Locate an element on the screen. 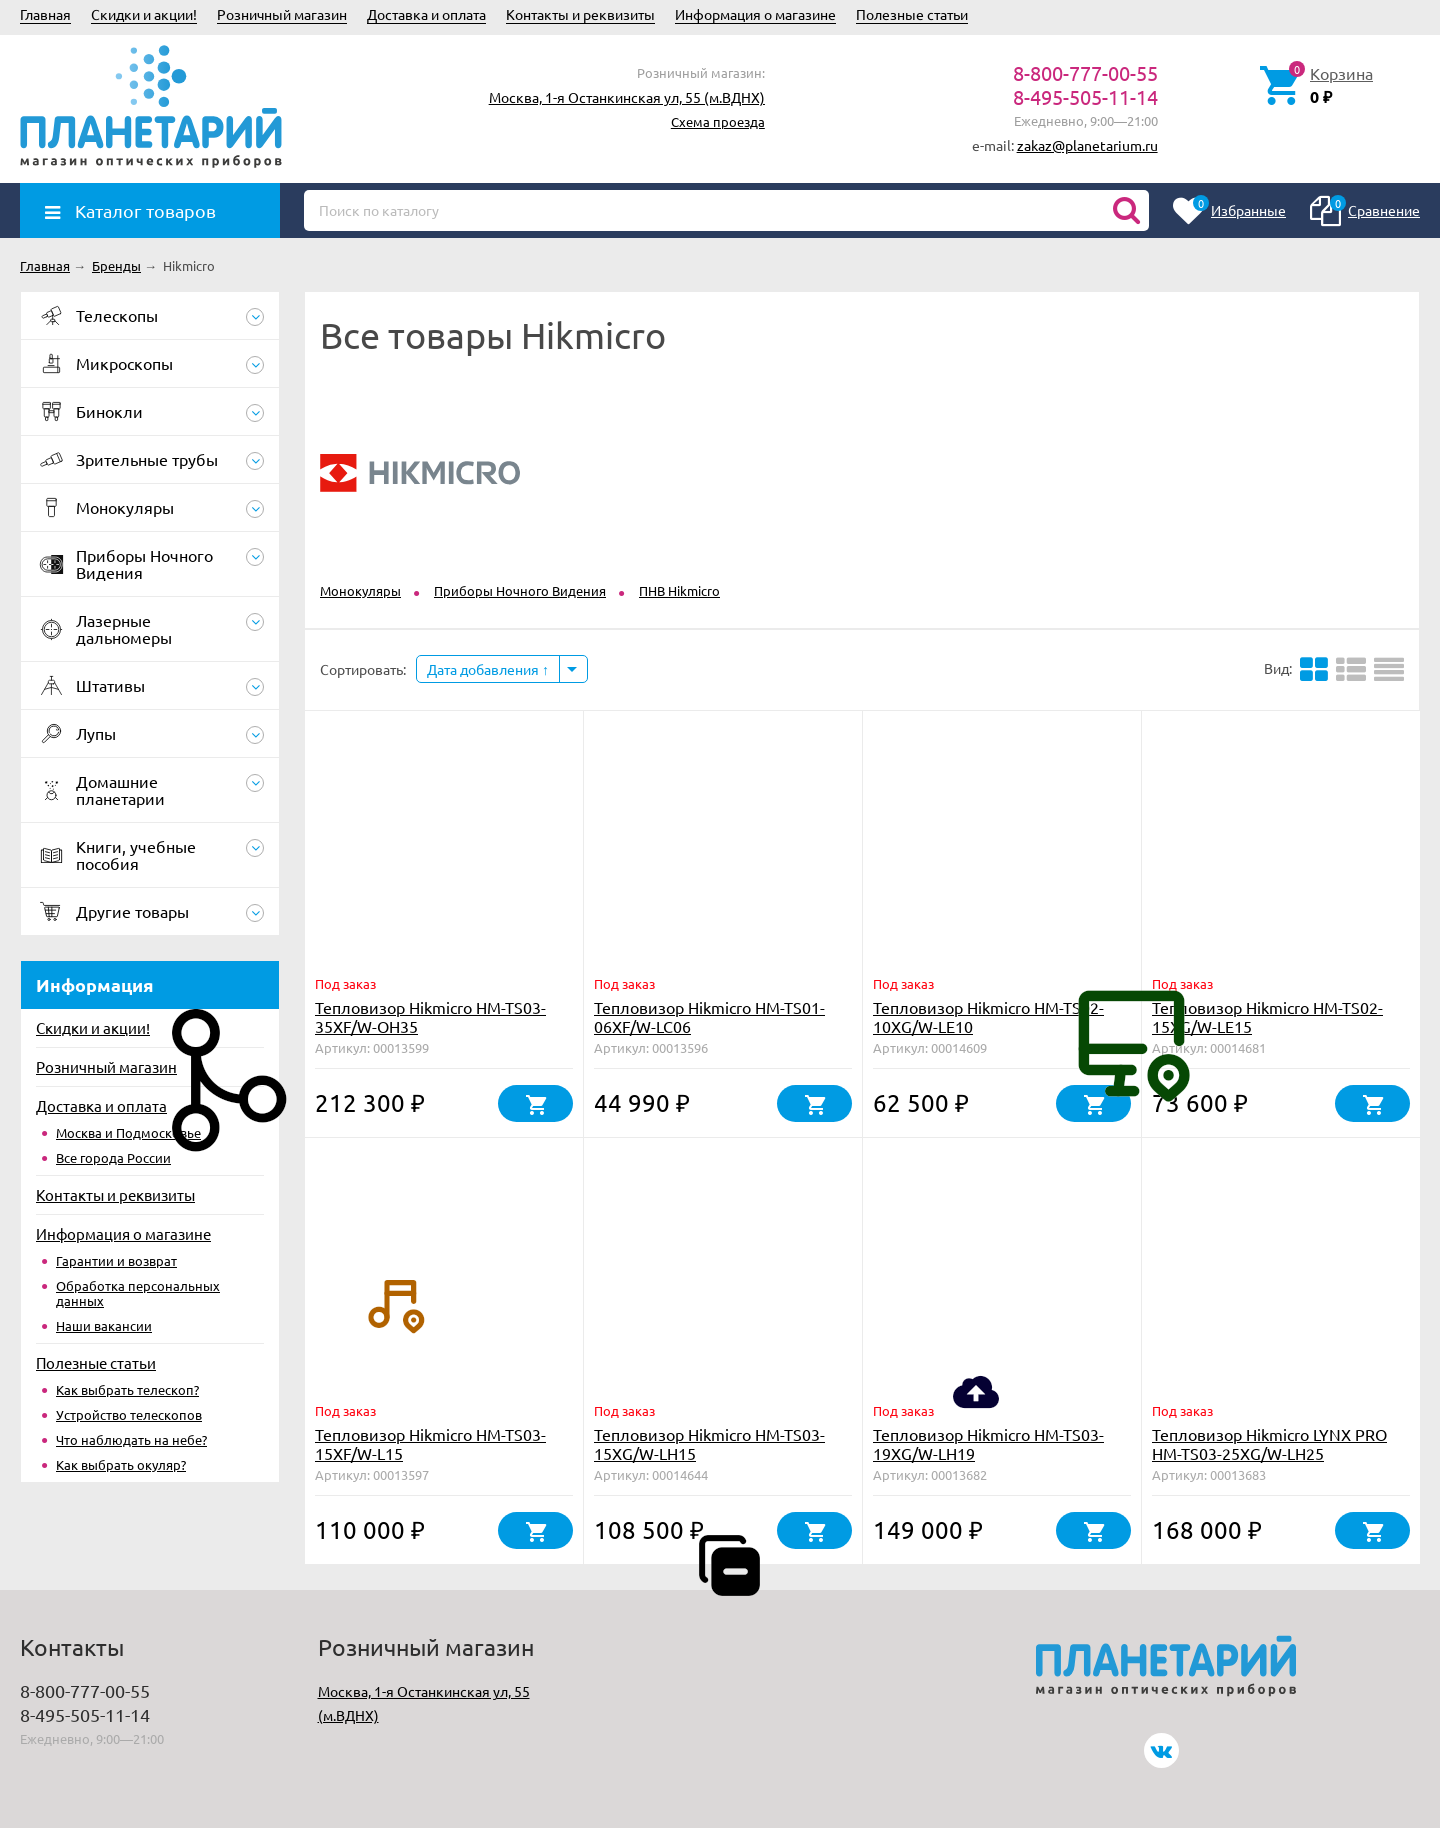 The width and height of the screenshot is (1440, 1828). view music tagged with a location is located at coordinates (395, 1304).